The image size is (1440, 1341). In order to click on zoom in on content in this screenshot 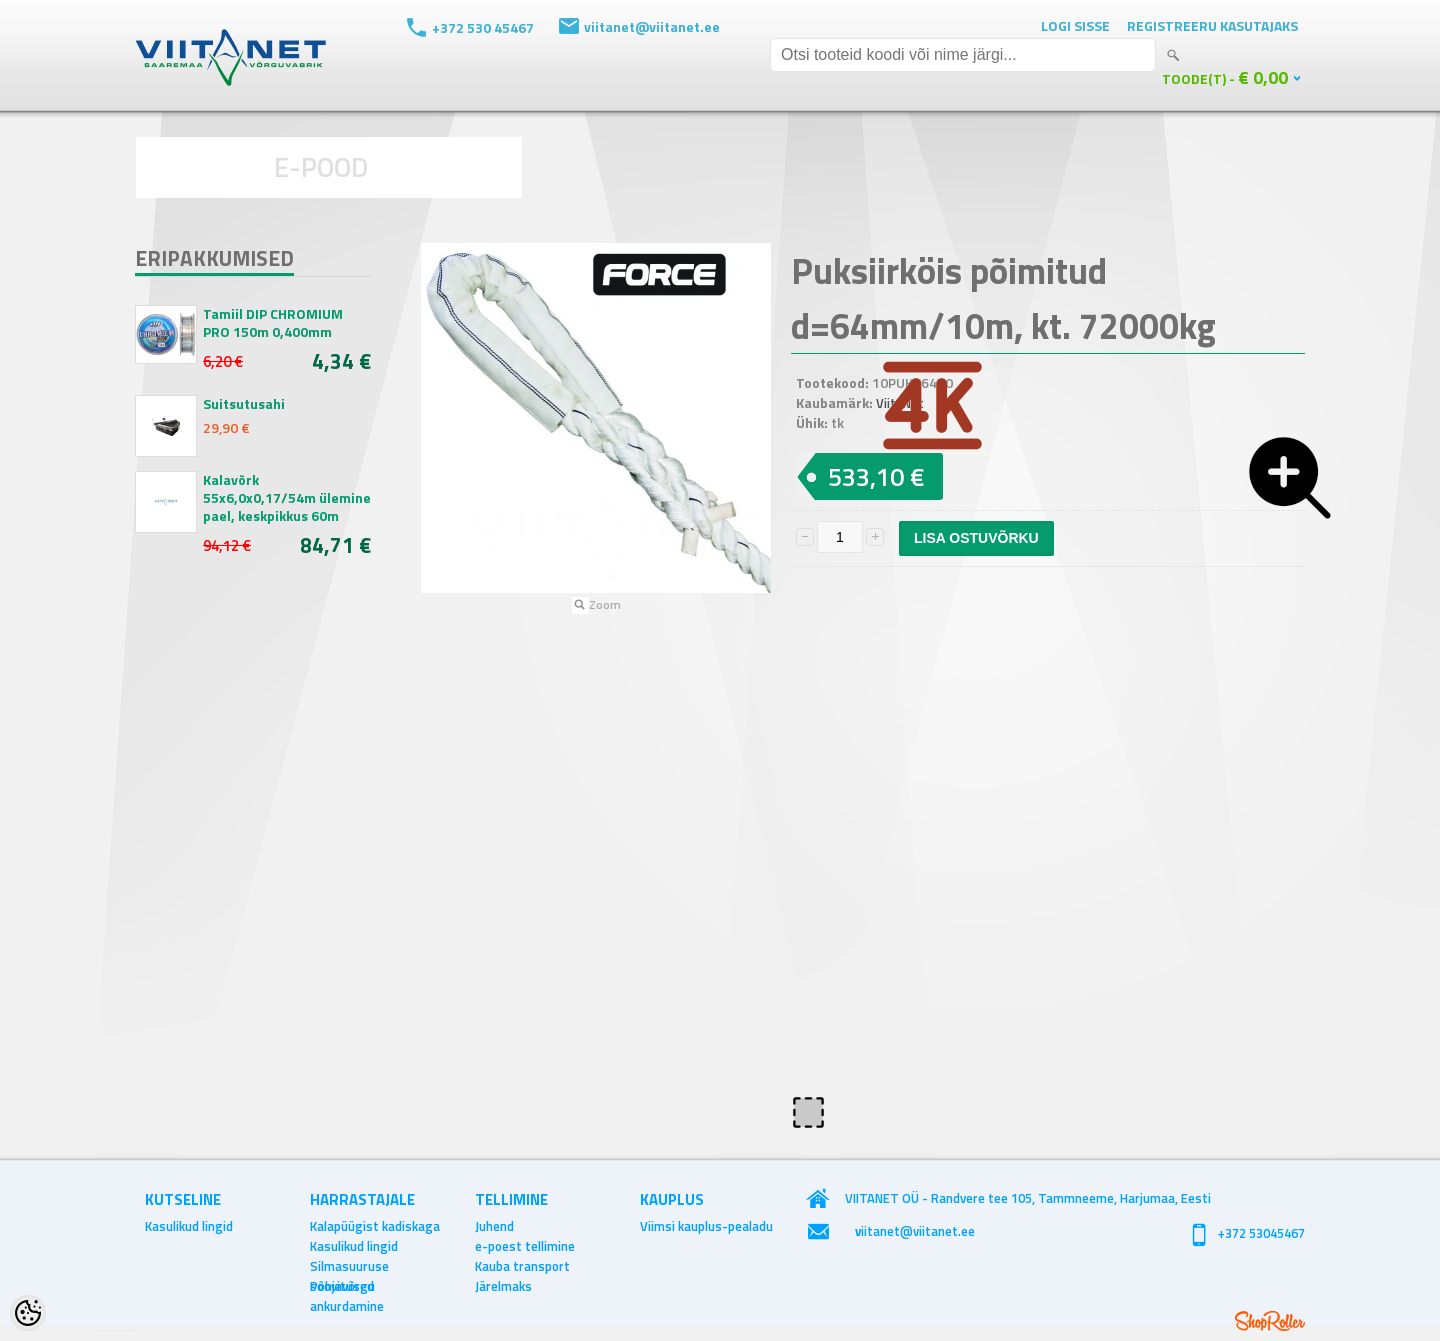, I will do `click(1290, 478)`.